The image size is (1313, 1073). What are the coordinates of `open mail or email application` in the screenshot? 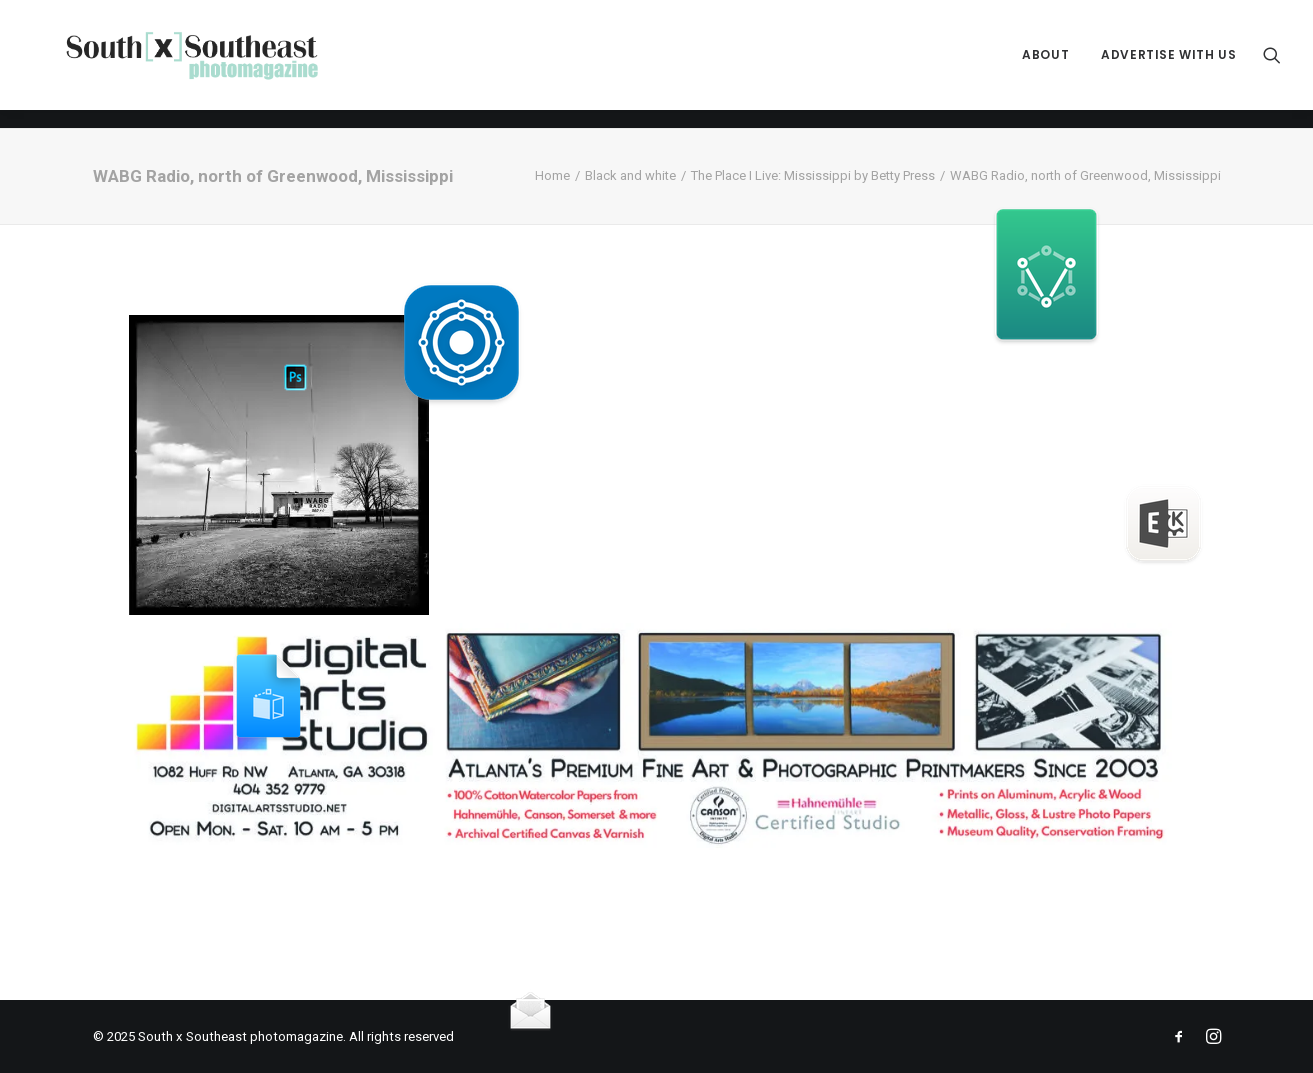 It's located at (530, 1011).